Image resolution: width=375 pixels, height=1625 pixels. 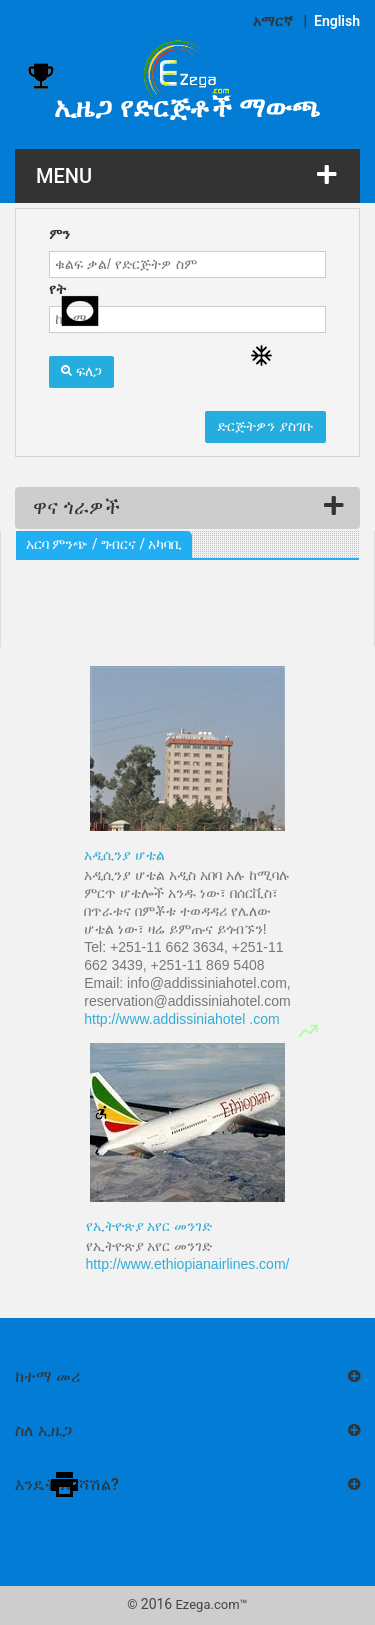 I want to click on print this document, so click(x=64, y=1484).